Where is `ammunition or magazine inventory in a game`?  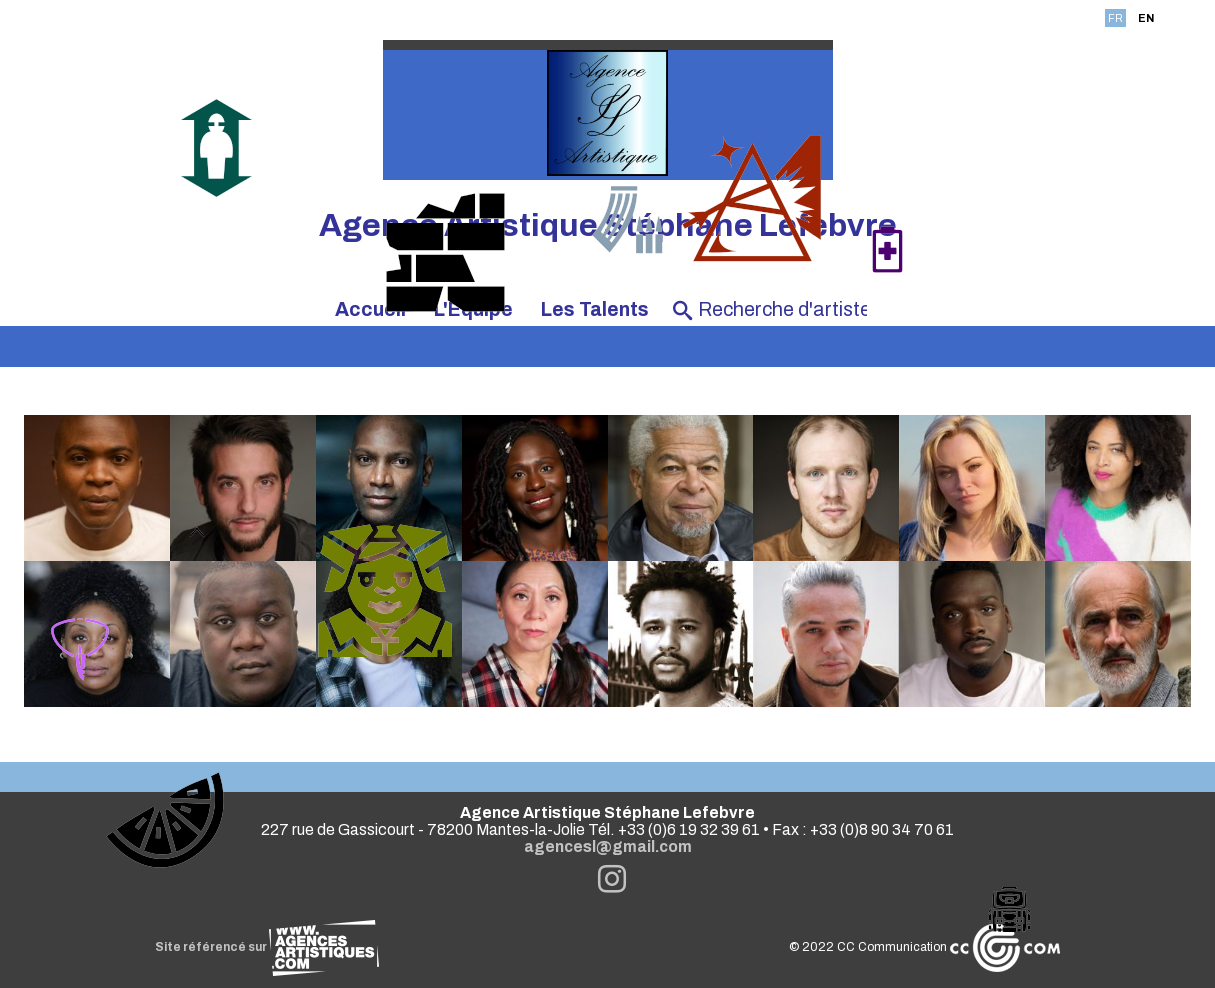 ammunition or magazine inventory in a game is located at coordinates (627, 218).